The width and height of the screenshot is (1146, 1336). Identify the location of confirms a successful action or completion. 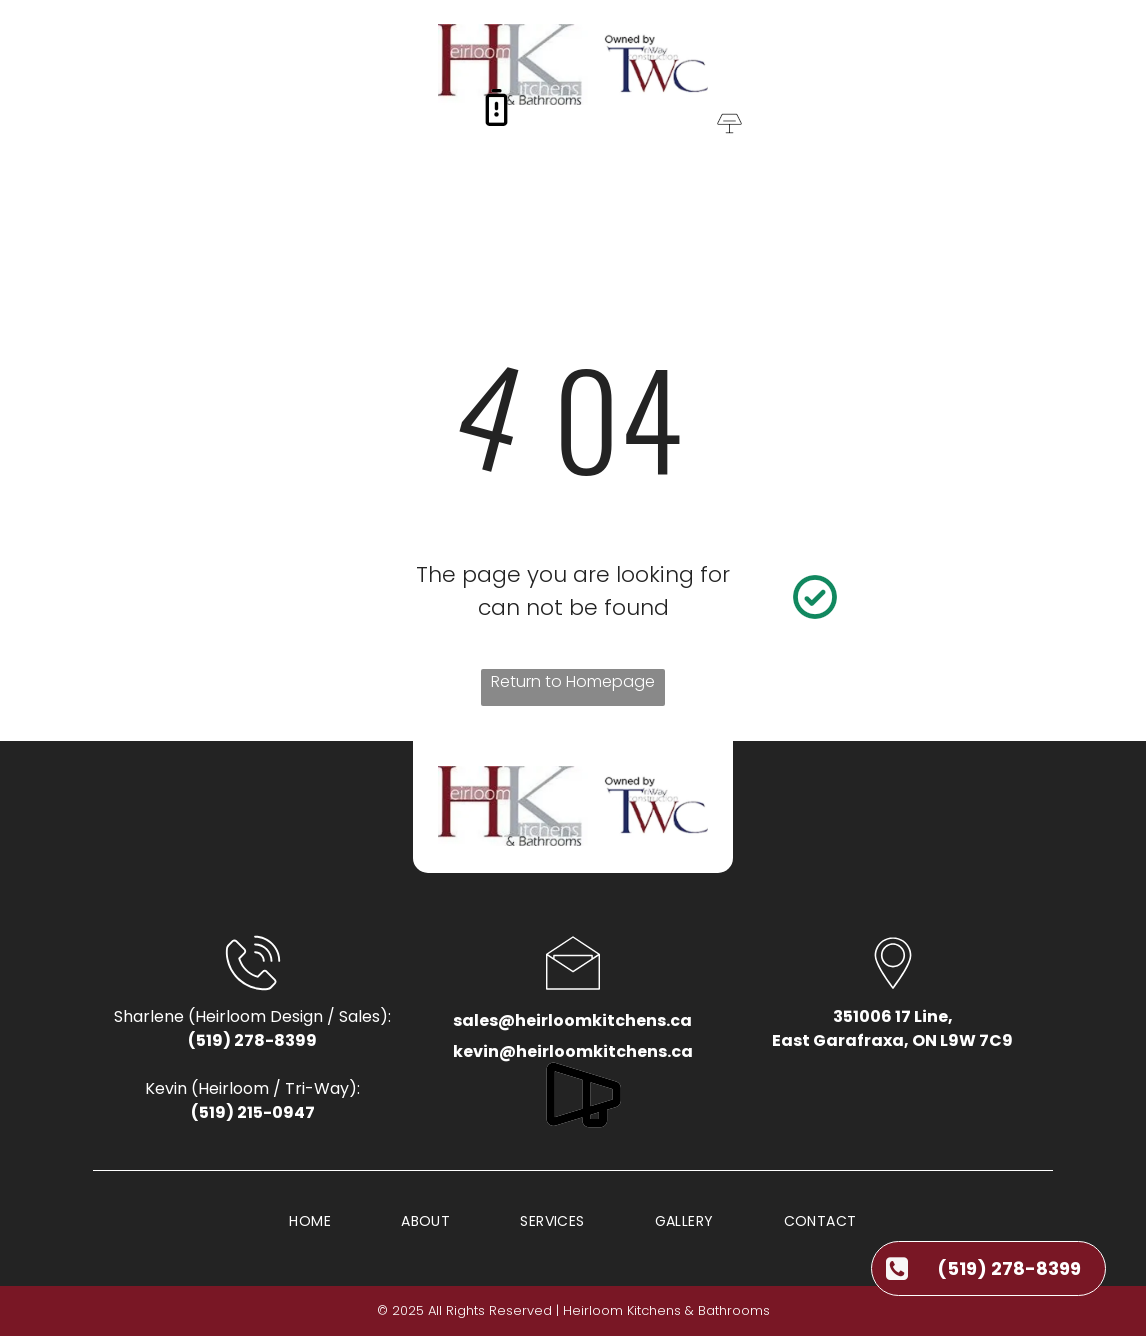
(815, 597).